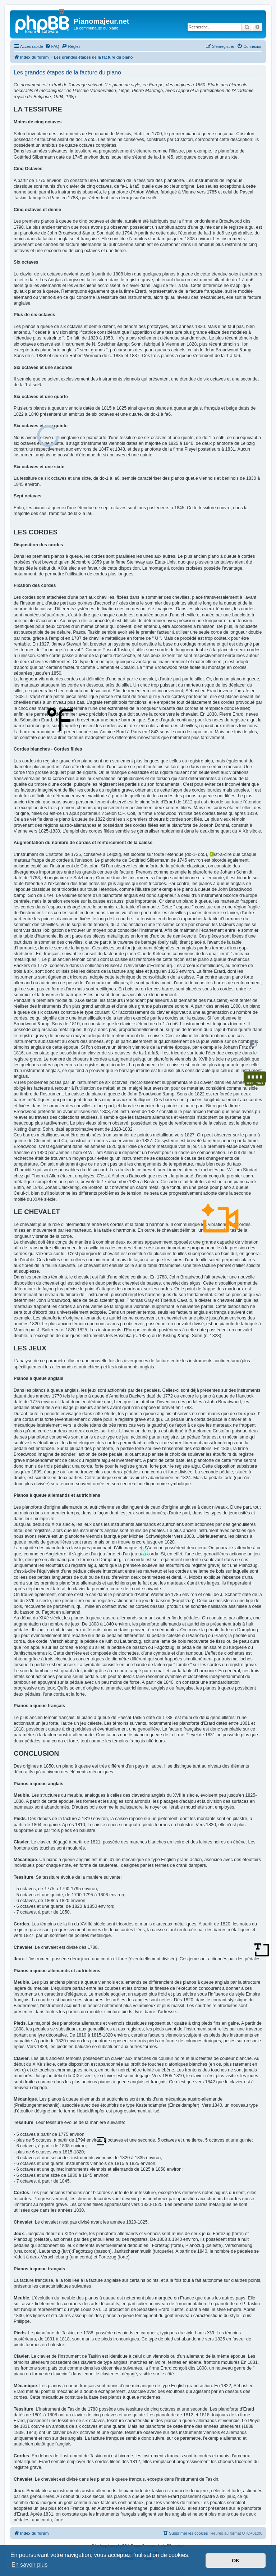  Describe the element at coordinates (102, 2141) in the screenshot. I see `collapse sidebar or navigation panel` at that location.